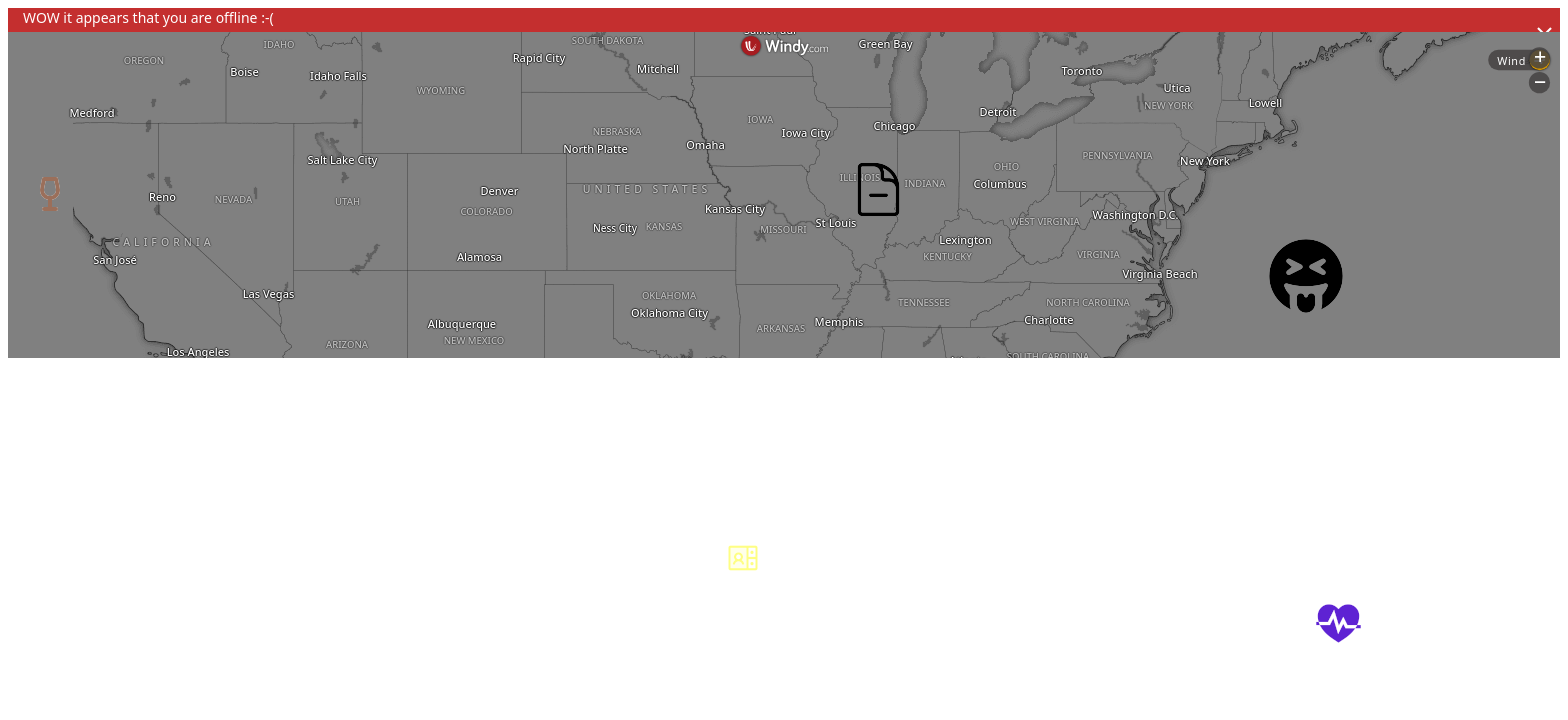 This screenshot has height=720, width=1568. What do you see at coordinates (1306, 276) in the screenshot?
I see `react with a laughing face emoji` at bounding box center [1306, 276].